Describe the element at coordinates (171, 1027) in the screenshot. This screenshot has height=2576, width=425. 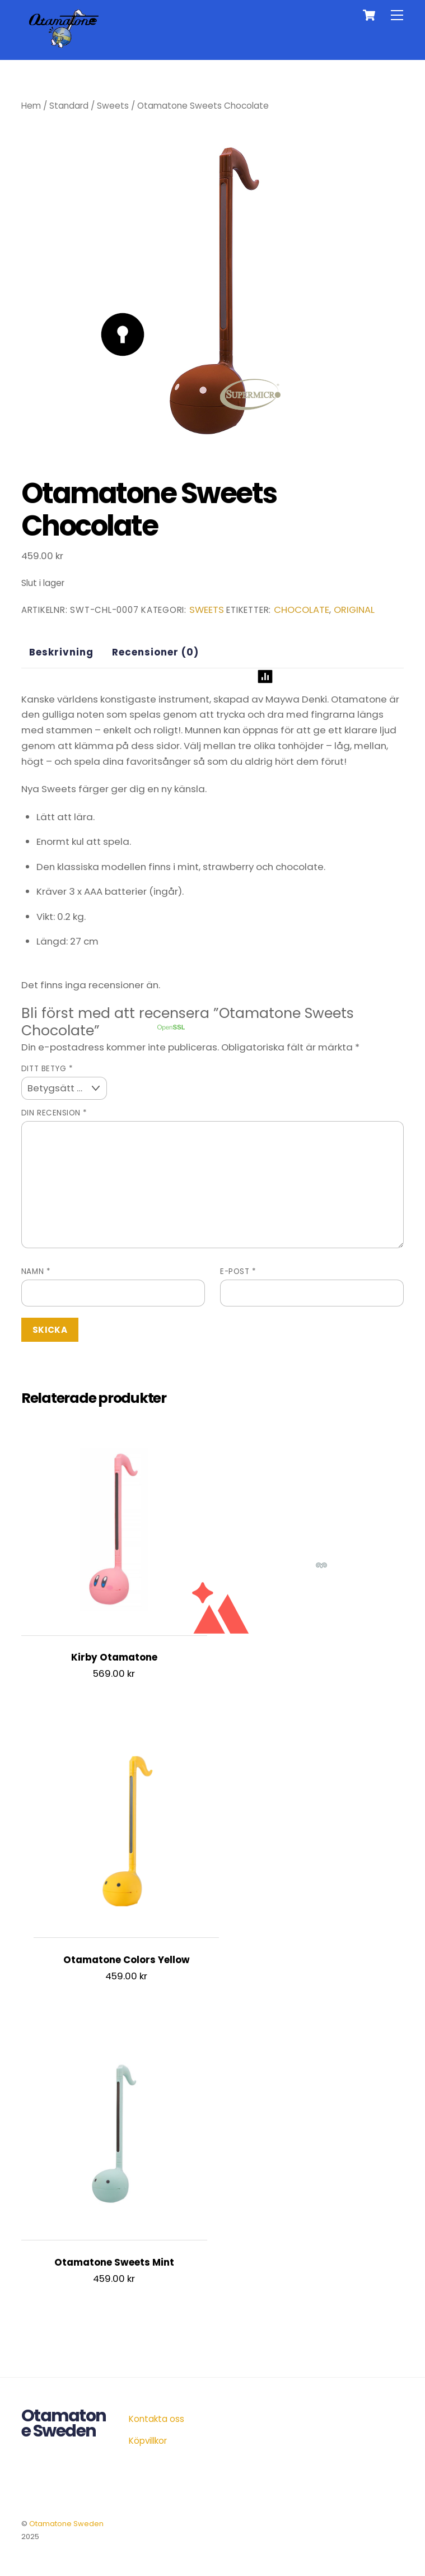
I see `OpenSSL cryptography library logo` at that location.